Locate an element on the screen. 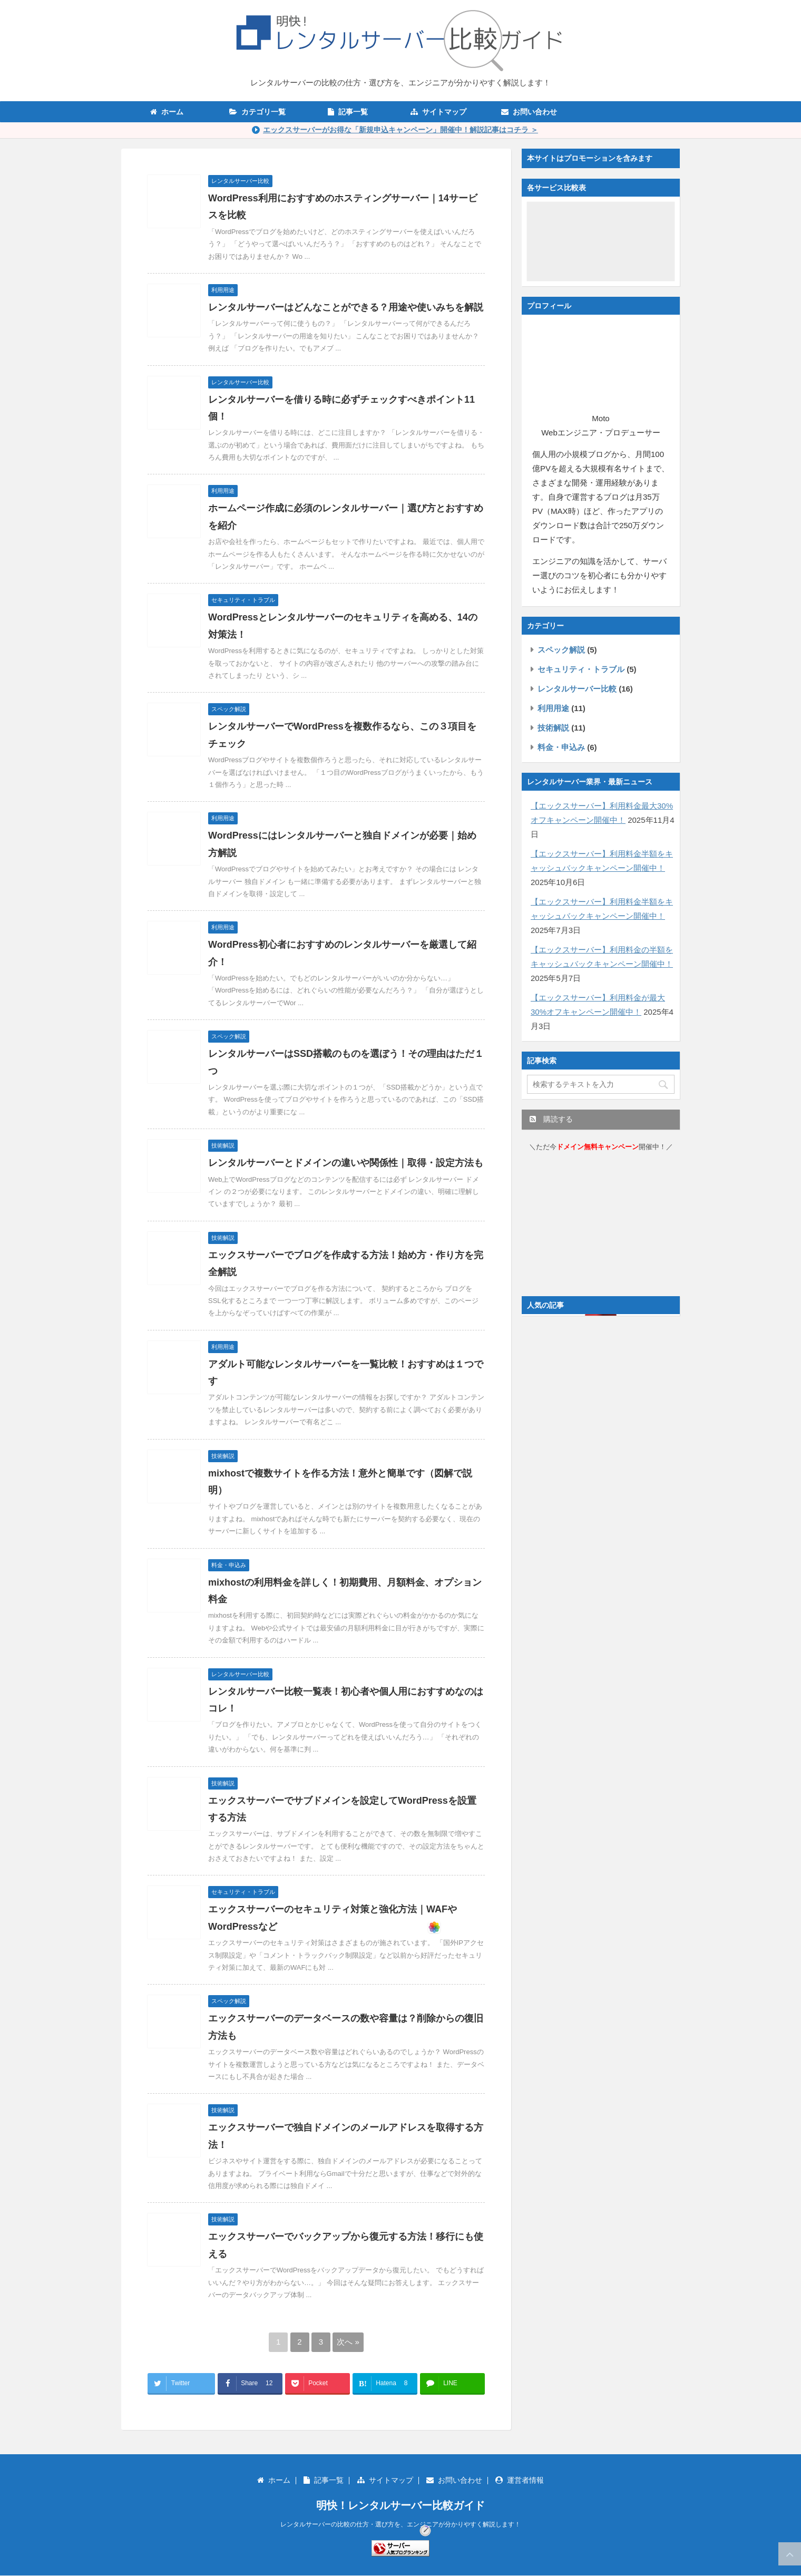 This screenshot has width=801, height=2576. open the Photos app is located at coordinates (434, 1927).